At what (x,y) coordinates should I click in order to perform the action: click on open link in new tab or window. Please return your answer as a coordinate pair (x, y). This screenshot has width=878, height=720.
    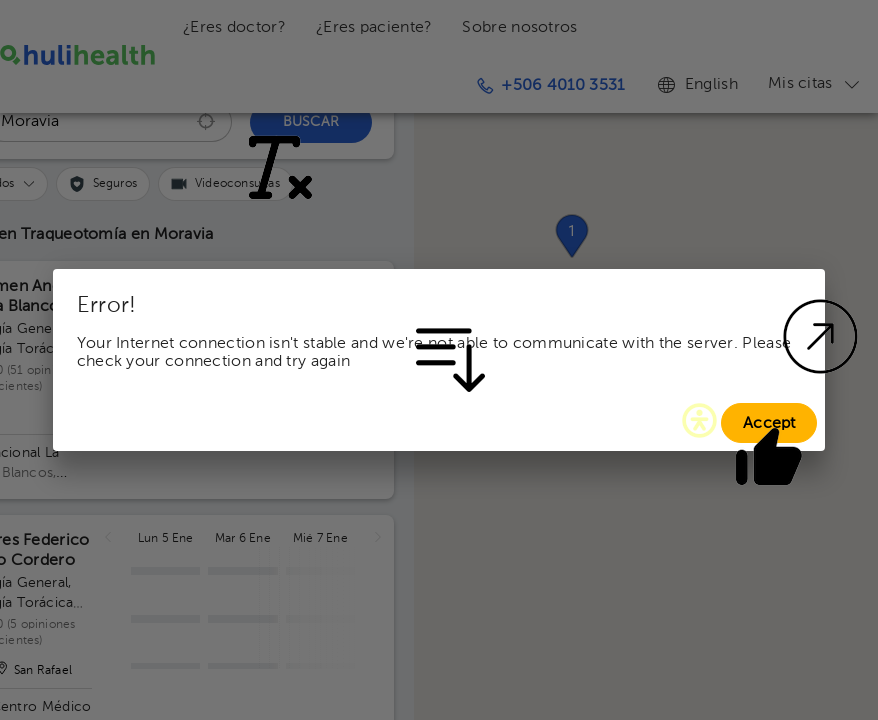
    Looking at the image, I should click on (820, 336).